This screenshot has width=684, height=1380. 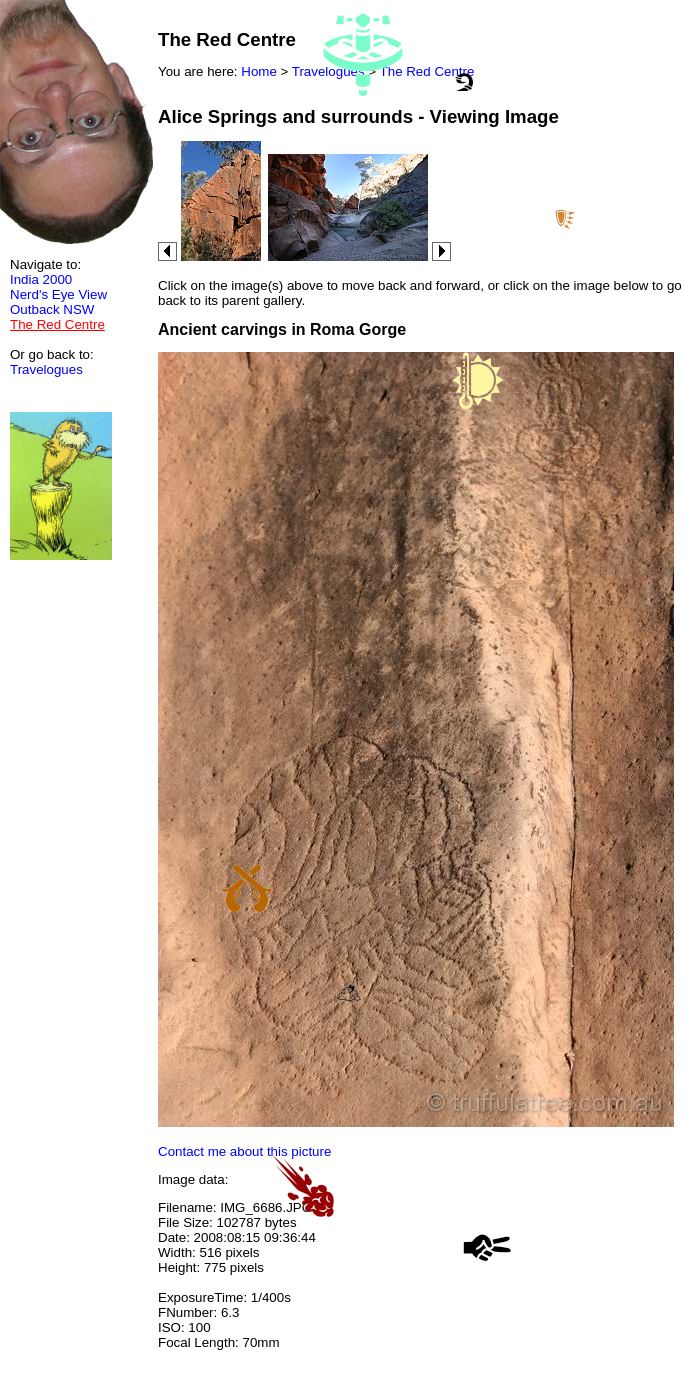 I want to click on scissors gesture in rock-paper-scissors game, so click(x=488, y=1245).